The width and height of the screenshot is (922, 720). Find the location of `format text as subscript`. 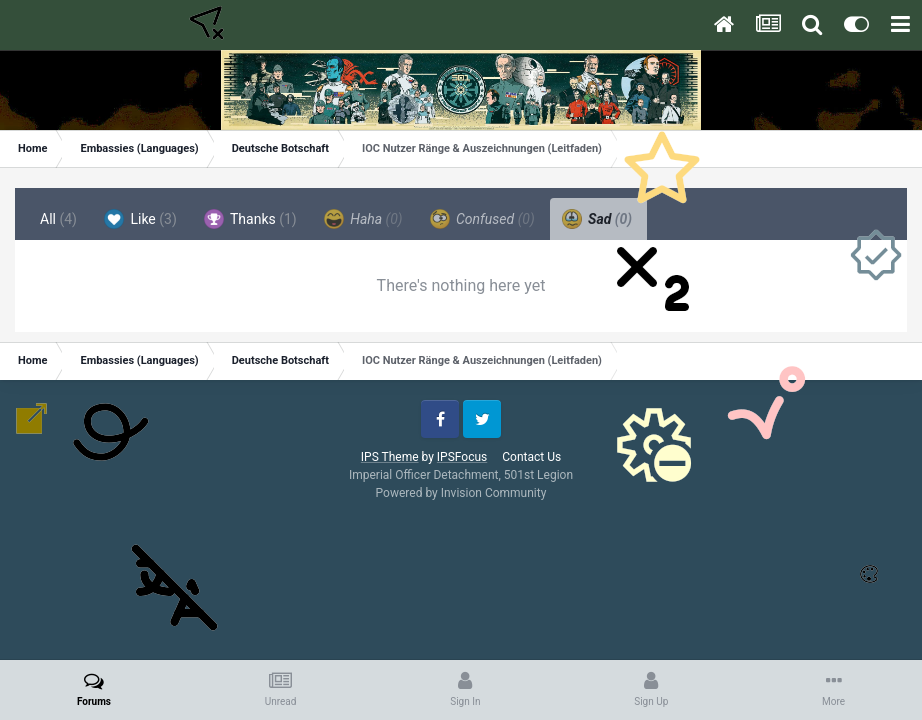

format text as subscript is located at coordinates (653, 279).